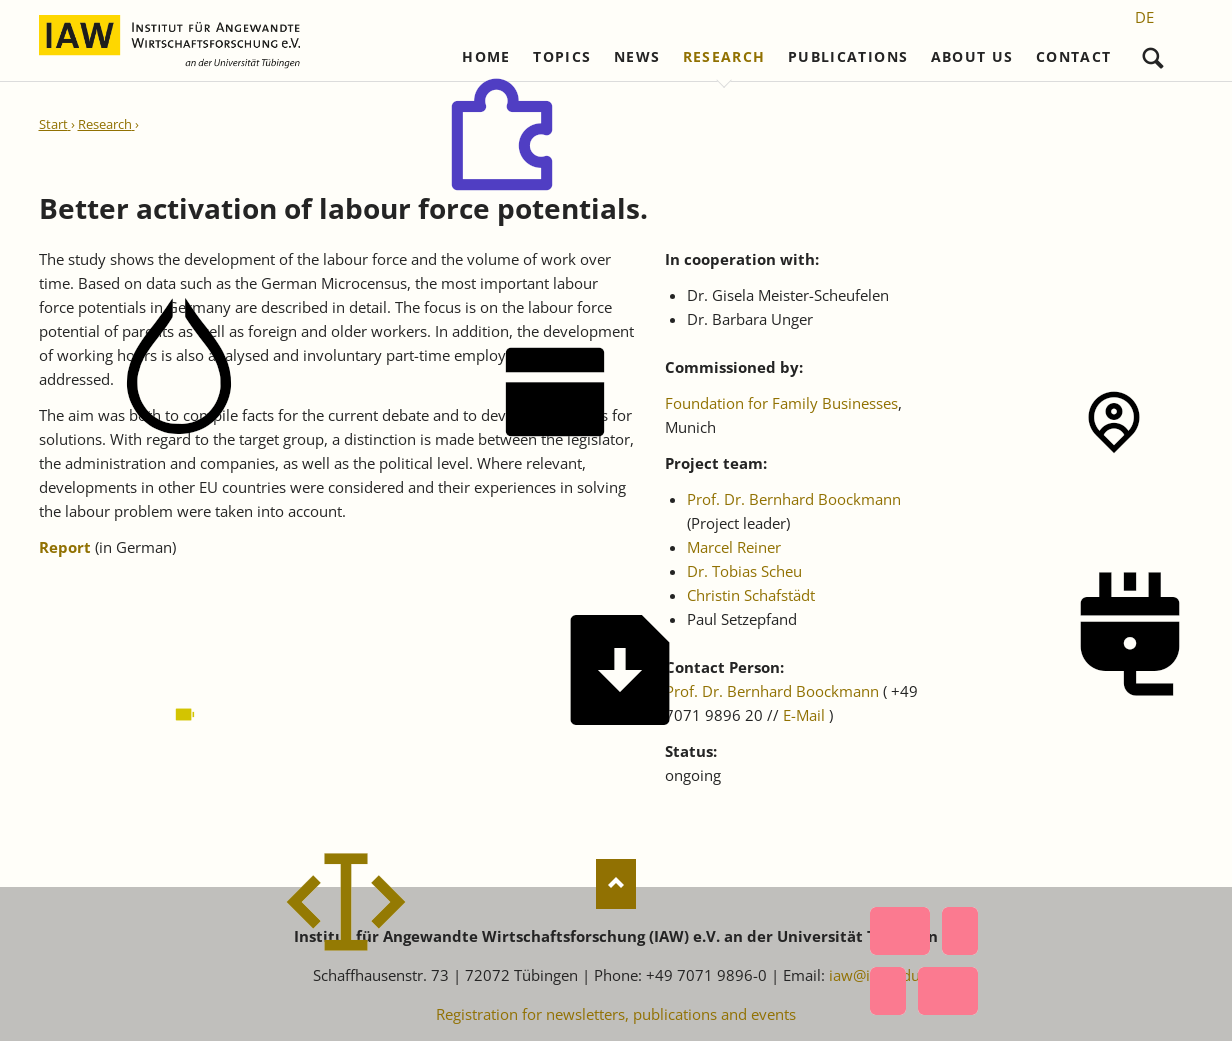 Image resolution: width=1232 pixels, height=1041 pixels. Describe the element at coordinates (620, 670) in the screenshot. I see `download this file` at that location.